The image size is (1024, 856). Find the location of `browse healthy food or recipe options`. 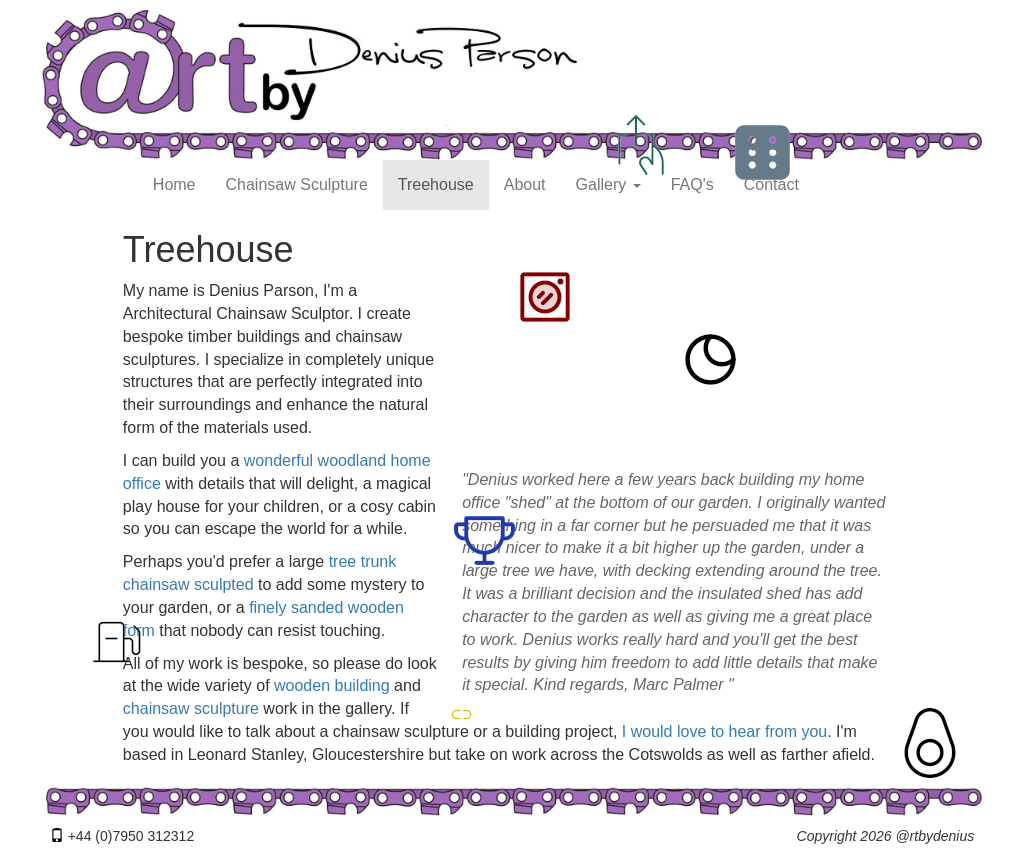

browse healthy food or recipe options is located at coordinates (930, 743).